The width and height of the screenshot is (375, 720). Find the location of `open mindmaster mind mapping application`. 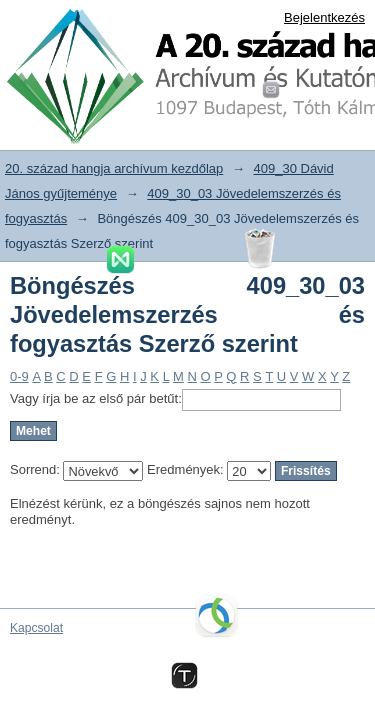

open mindmaster mind mapping application is located at coordinates (120, 259).